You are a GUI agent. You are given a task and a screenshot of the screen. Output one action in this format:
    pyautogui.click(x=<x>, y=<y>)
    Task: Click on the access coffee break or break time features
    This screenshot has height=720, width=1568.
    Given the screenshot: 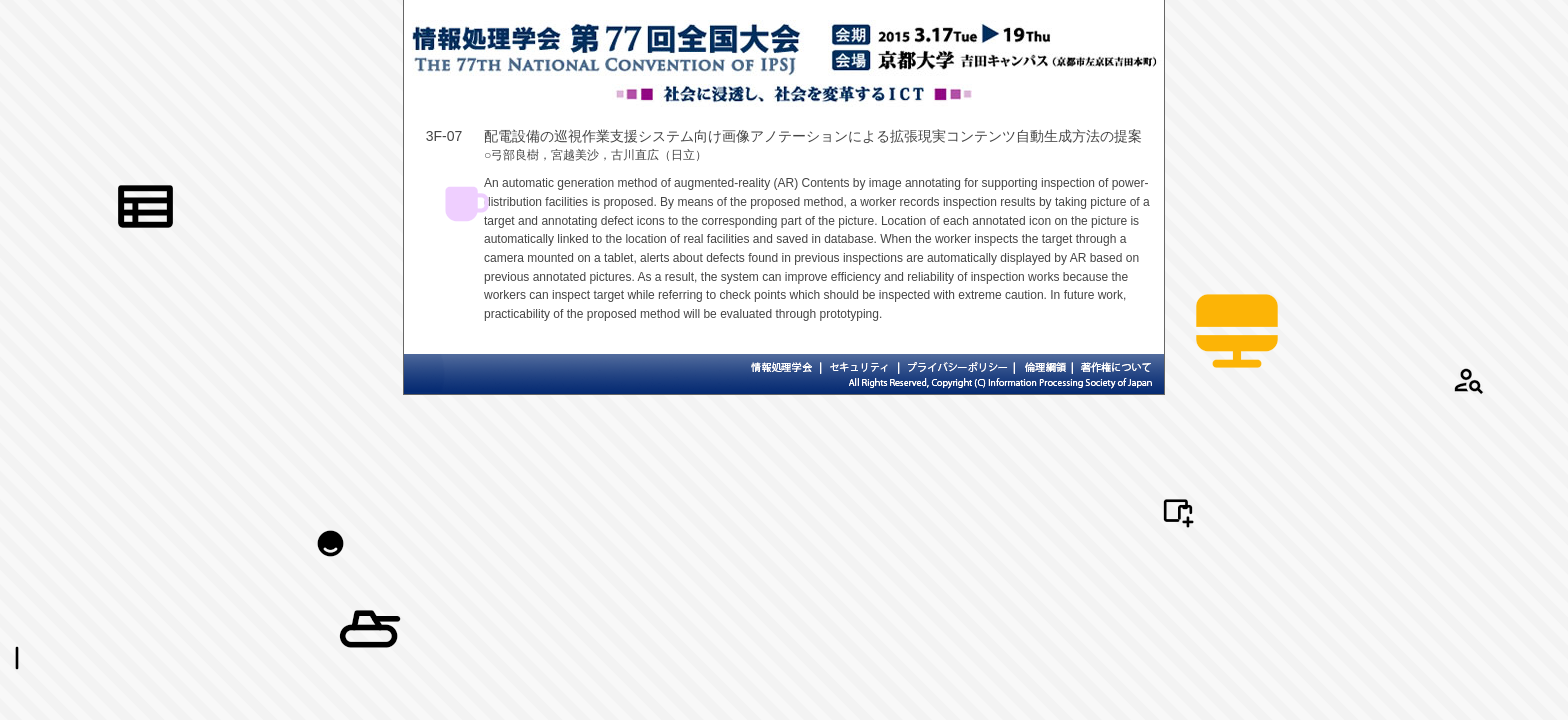 What is the action you would take?
    pyautogui.click(x=467, y=204)
    